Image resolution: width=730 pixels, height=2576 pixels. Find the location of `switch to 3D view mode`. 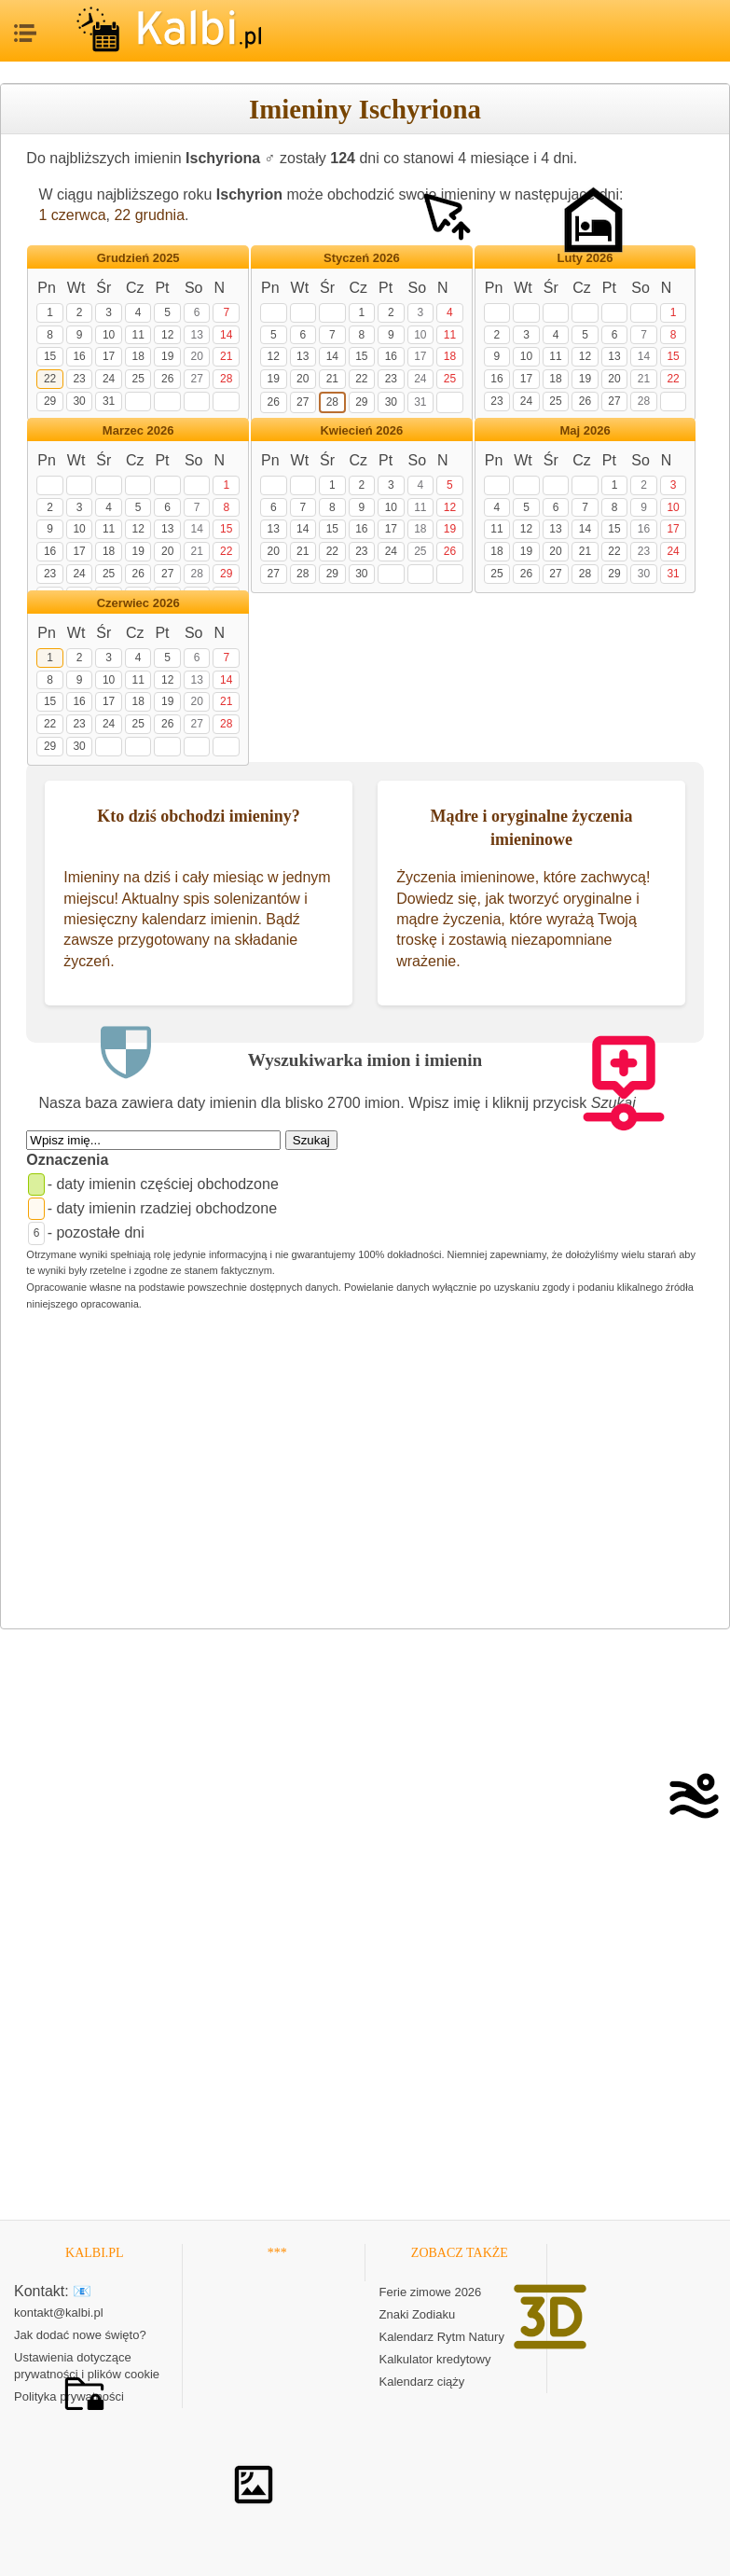

switch to 3D view mode is located at coordinates (550, 2317).